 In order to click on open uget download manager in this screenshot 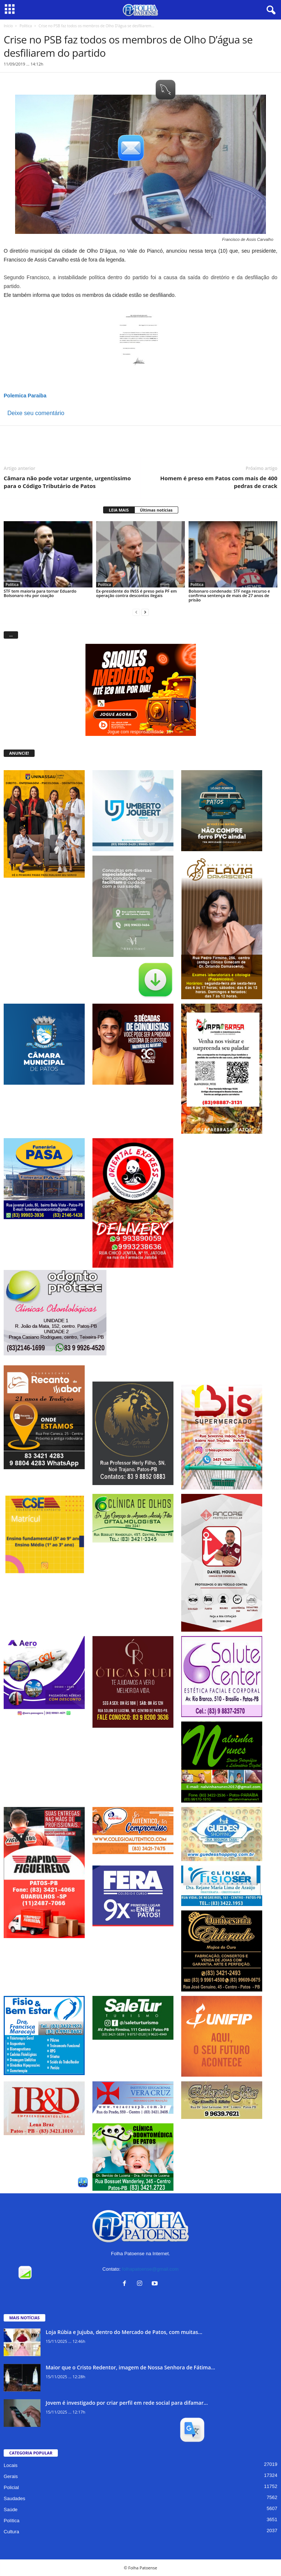, I will do `click(155, 980)`.